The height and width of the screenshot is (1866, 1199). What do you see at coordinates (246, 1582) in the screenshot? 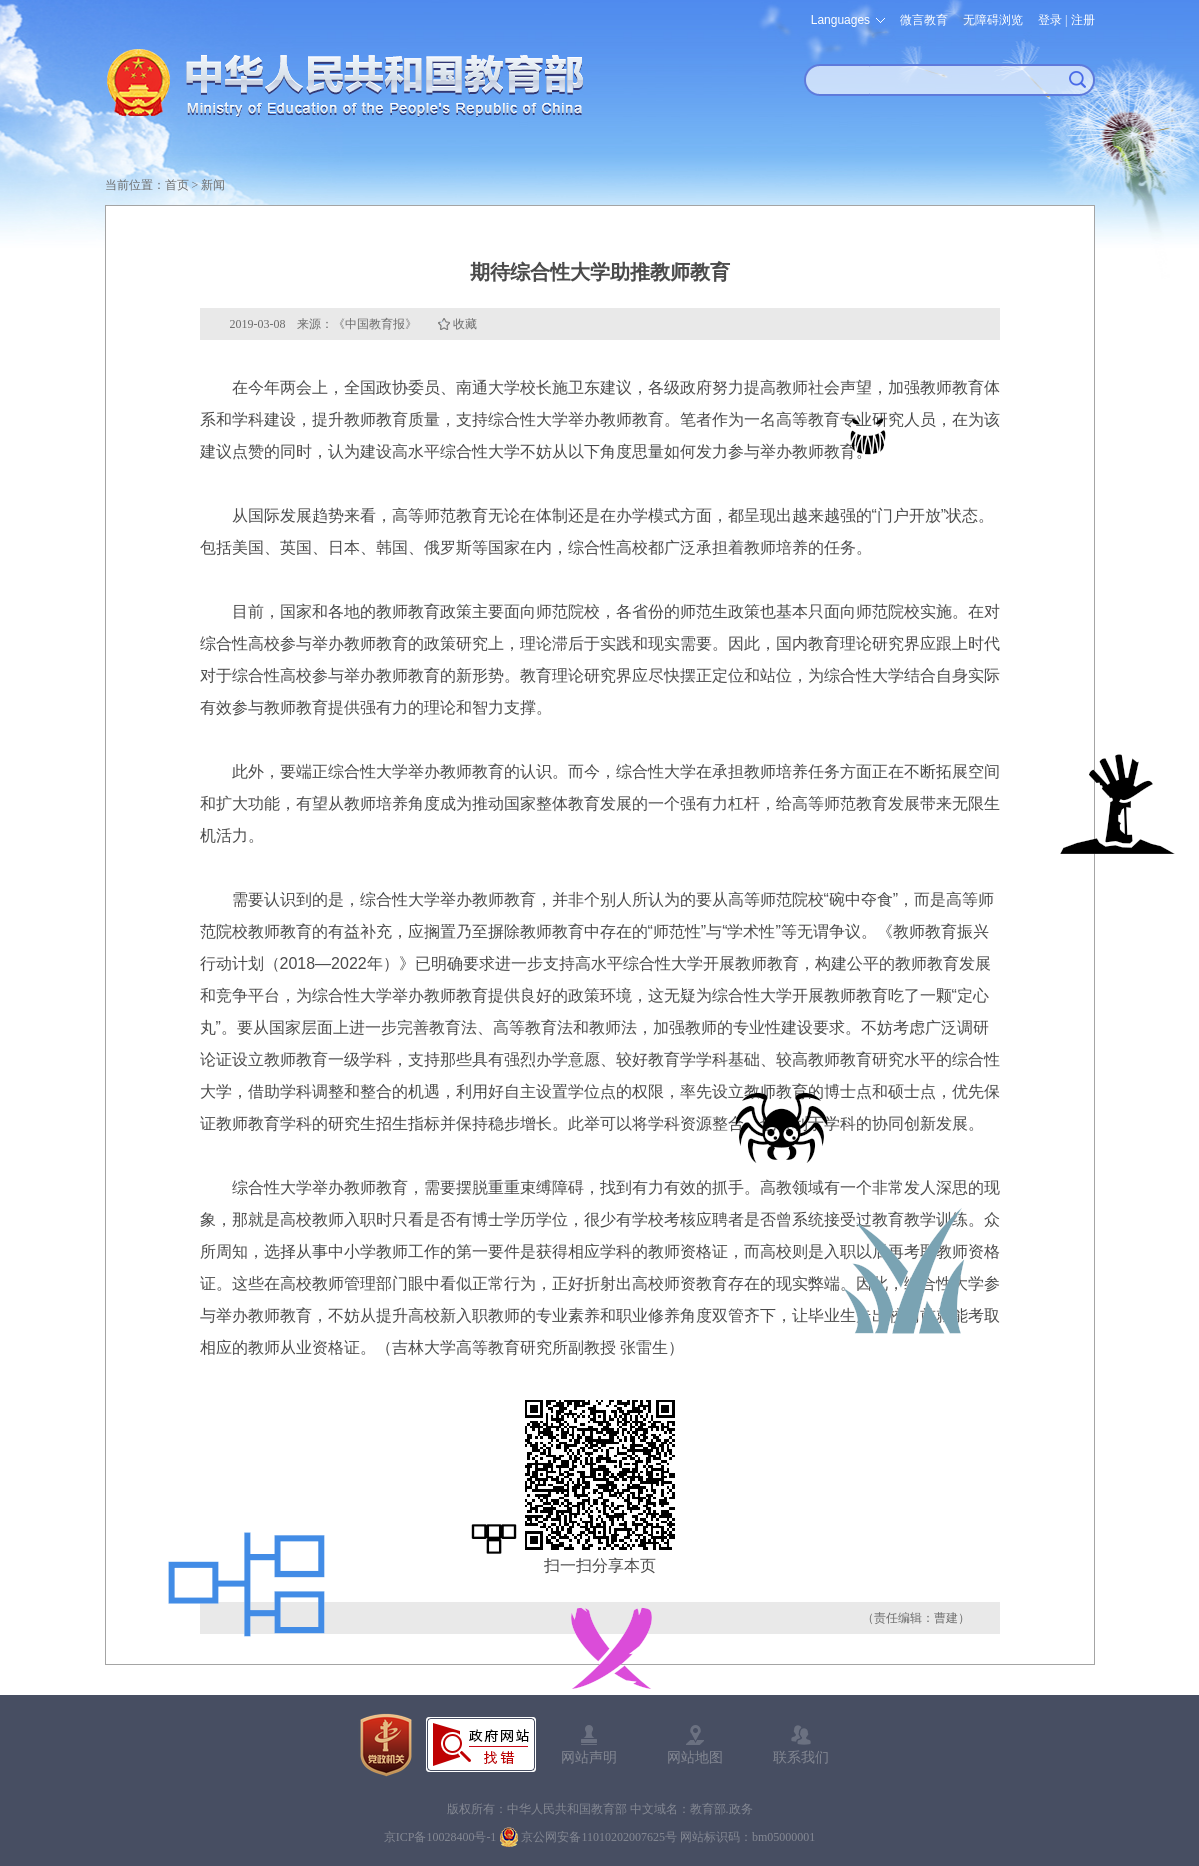
I see `expand or collapse a hierarchical tree view` at bounding box center [246, 1582].